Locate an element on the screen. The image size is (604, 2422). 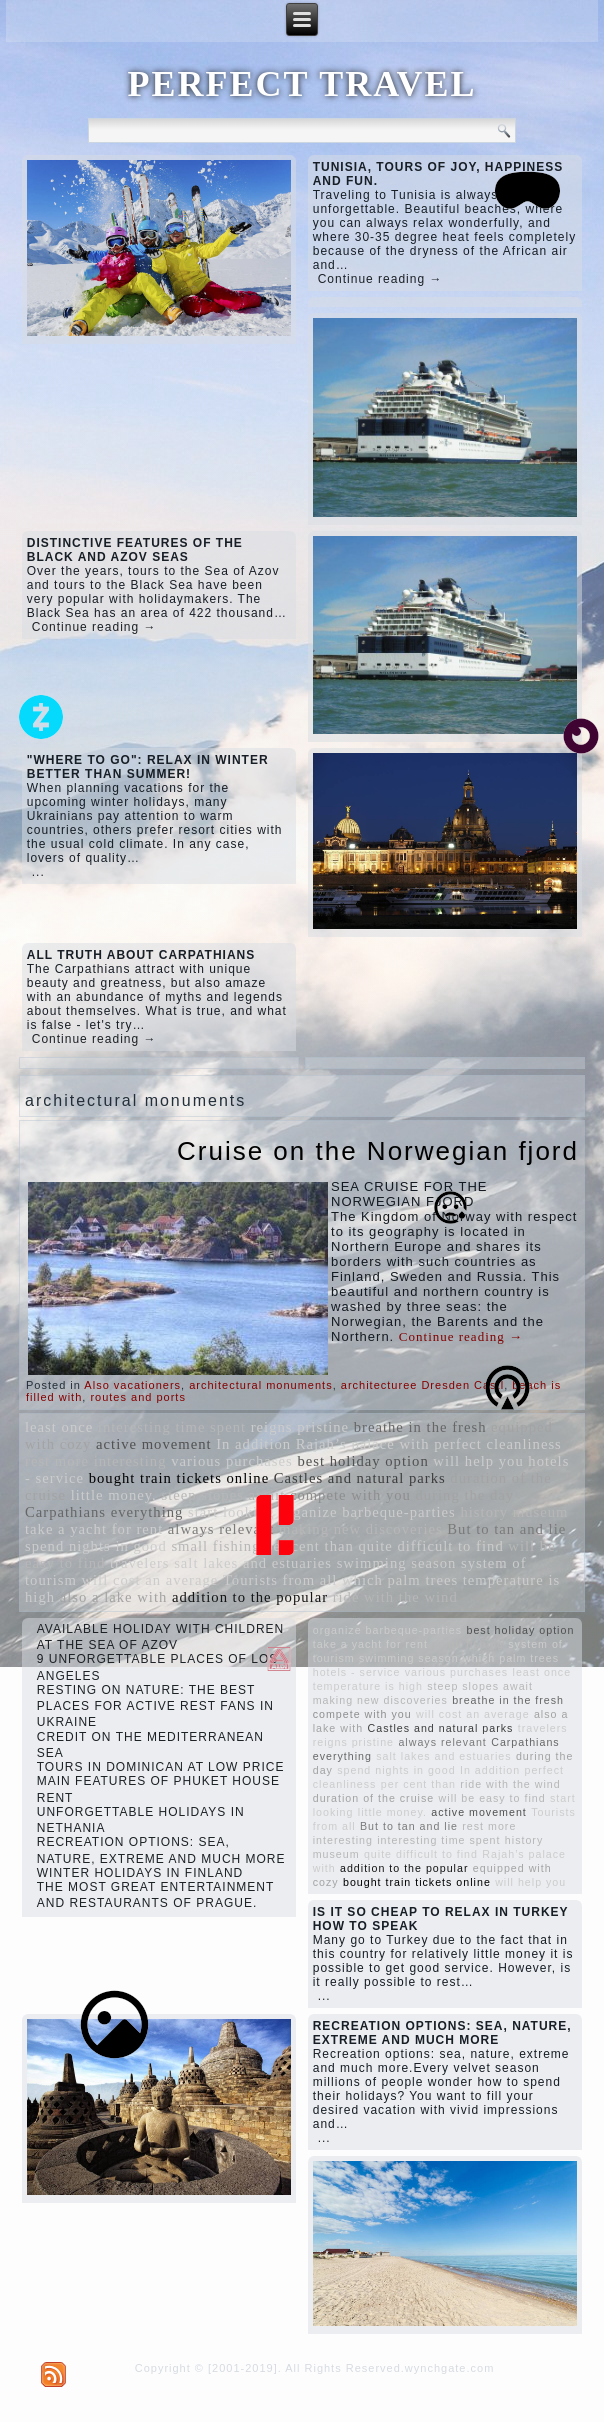
view image or photo gallery is located at coordinates (114, 2024).